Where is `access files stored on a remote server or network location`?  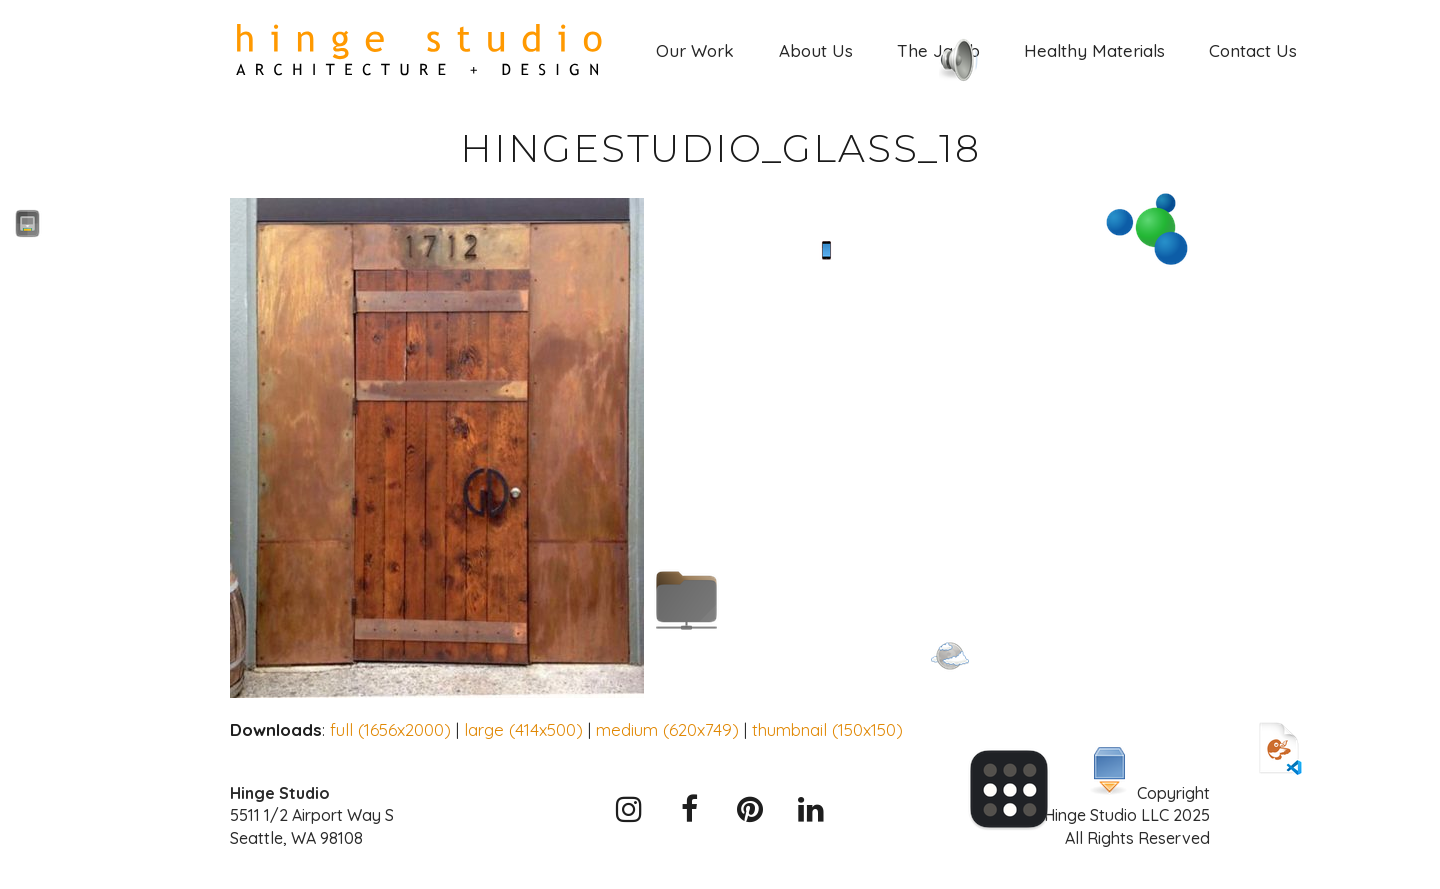 access files stored on a remote server or network location is located at coordinates (686, 599).